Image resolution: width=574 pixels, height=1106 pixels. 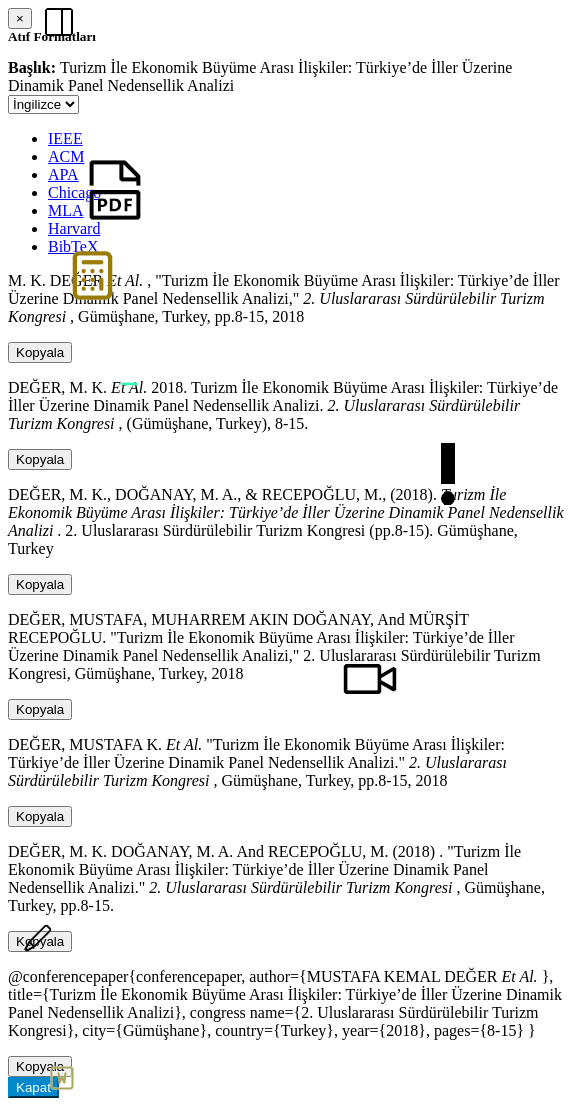 What do you see at coordinates (115, 190) in the screenshot?
I see `open a PDF document` at bounding box center [115, 190].